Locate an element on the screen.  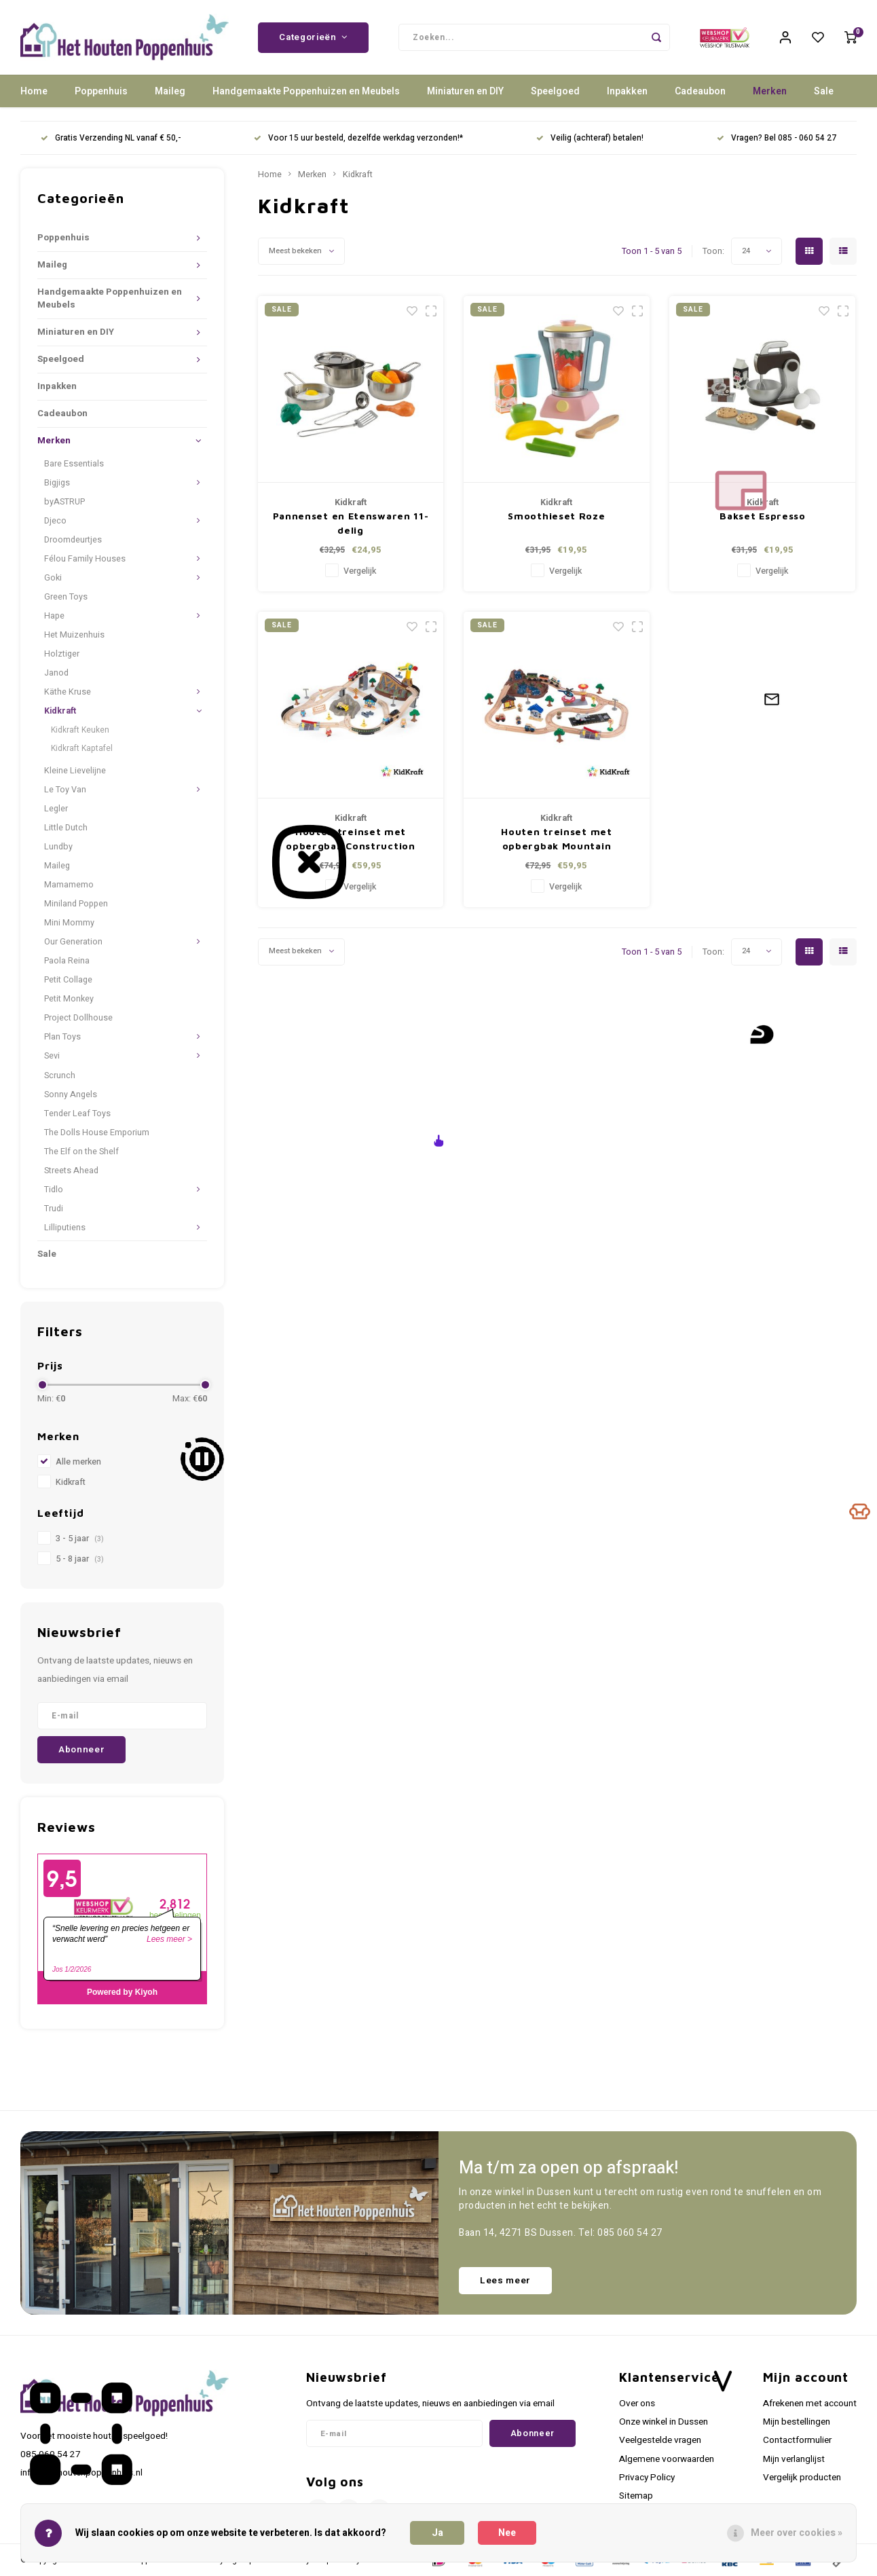
indicates a verified or validated status is located at coordinates (723, 2381).